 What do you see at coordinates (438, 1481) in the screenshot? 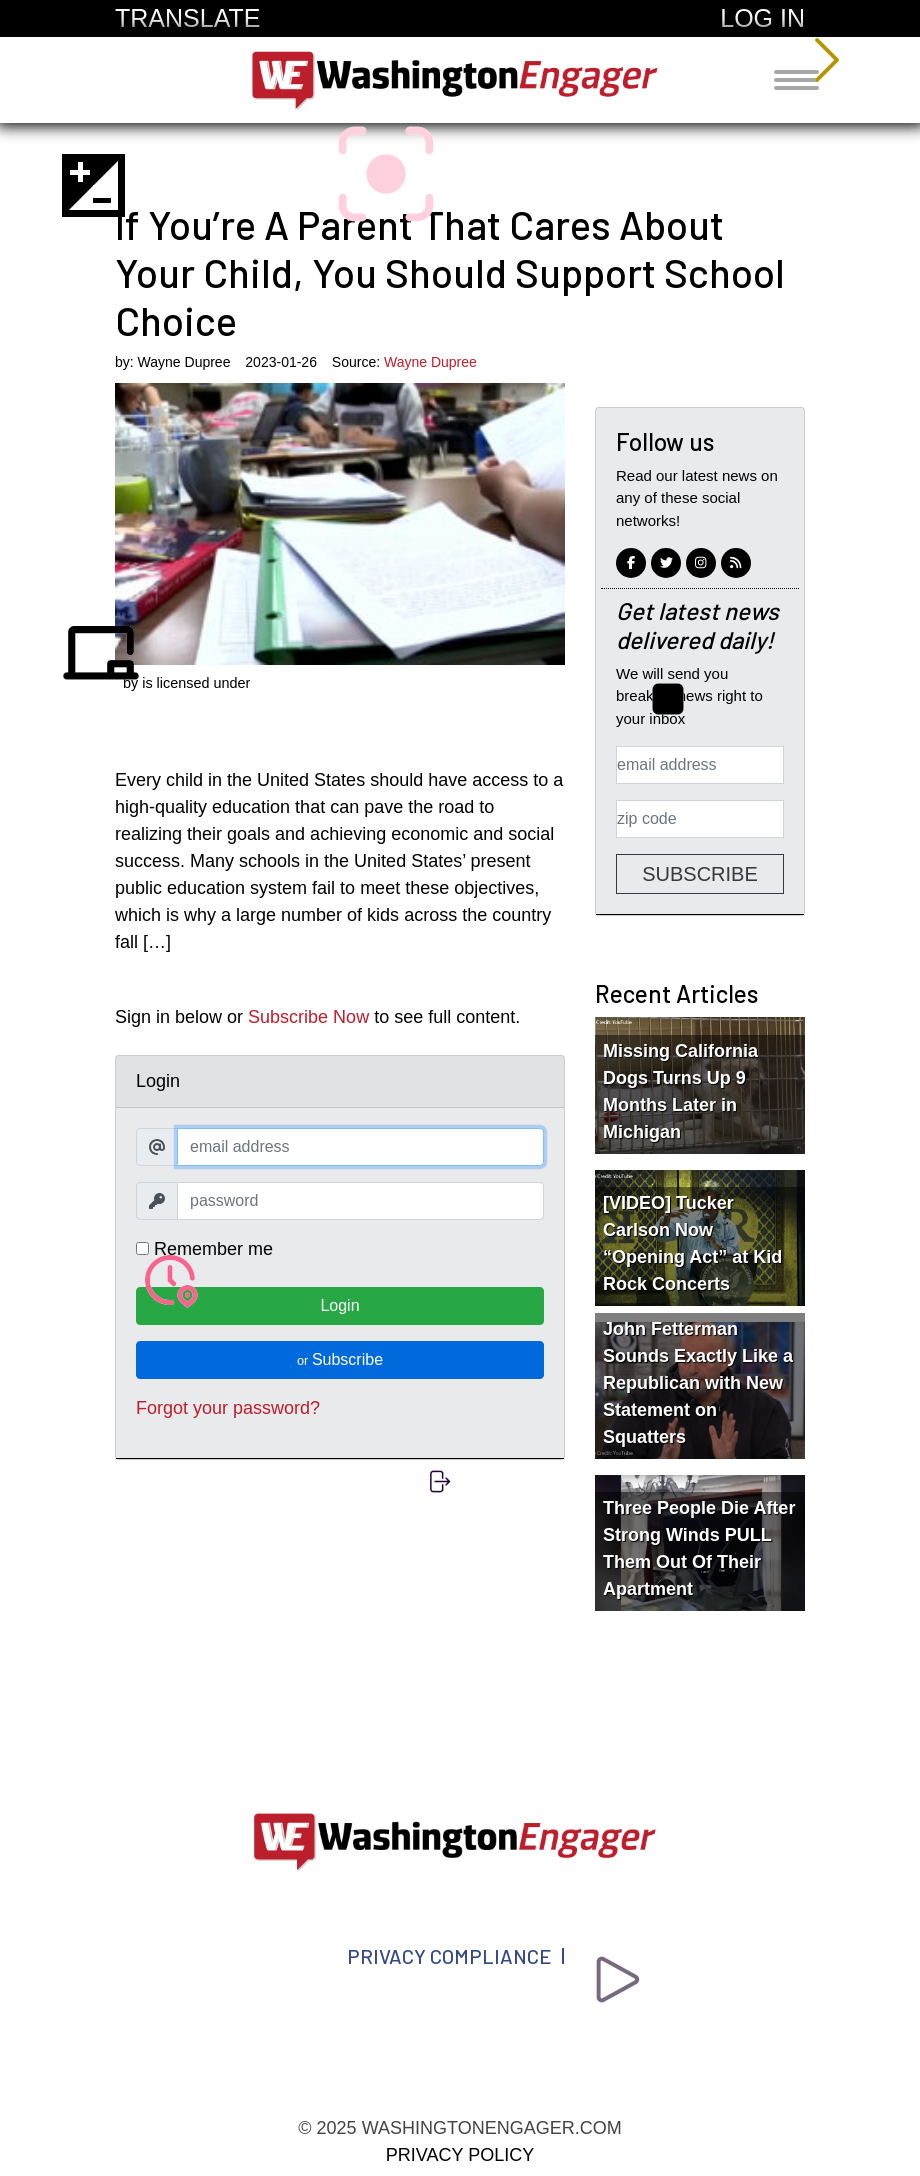
I see `log out of your account` at bounding box center [438, 1481].